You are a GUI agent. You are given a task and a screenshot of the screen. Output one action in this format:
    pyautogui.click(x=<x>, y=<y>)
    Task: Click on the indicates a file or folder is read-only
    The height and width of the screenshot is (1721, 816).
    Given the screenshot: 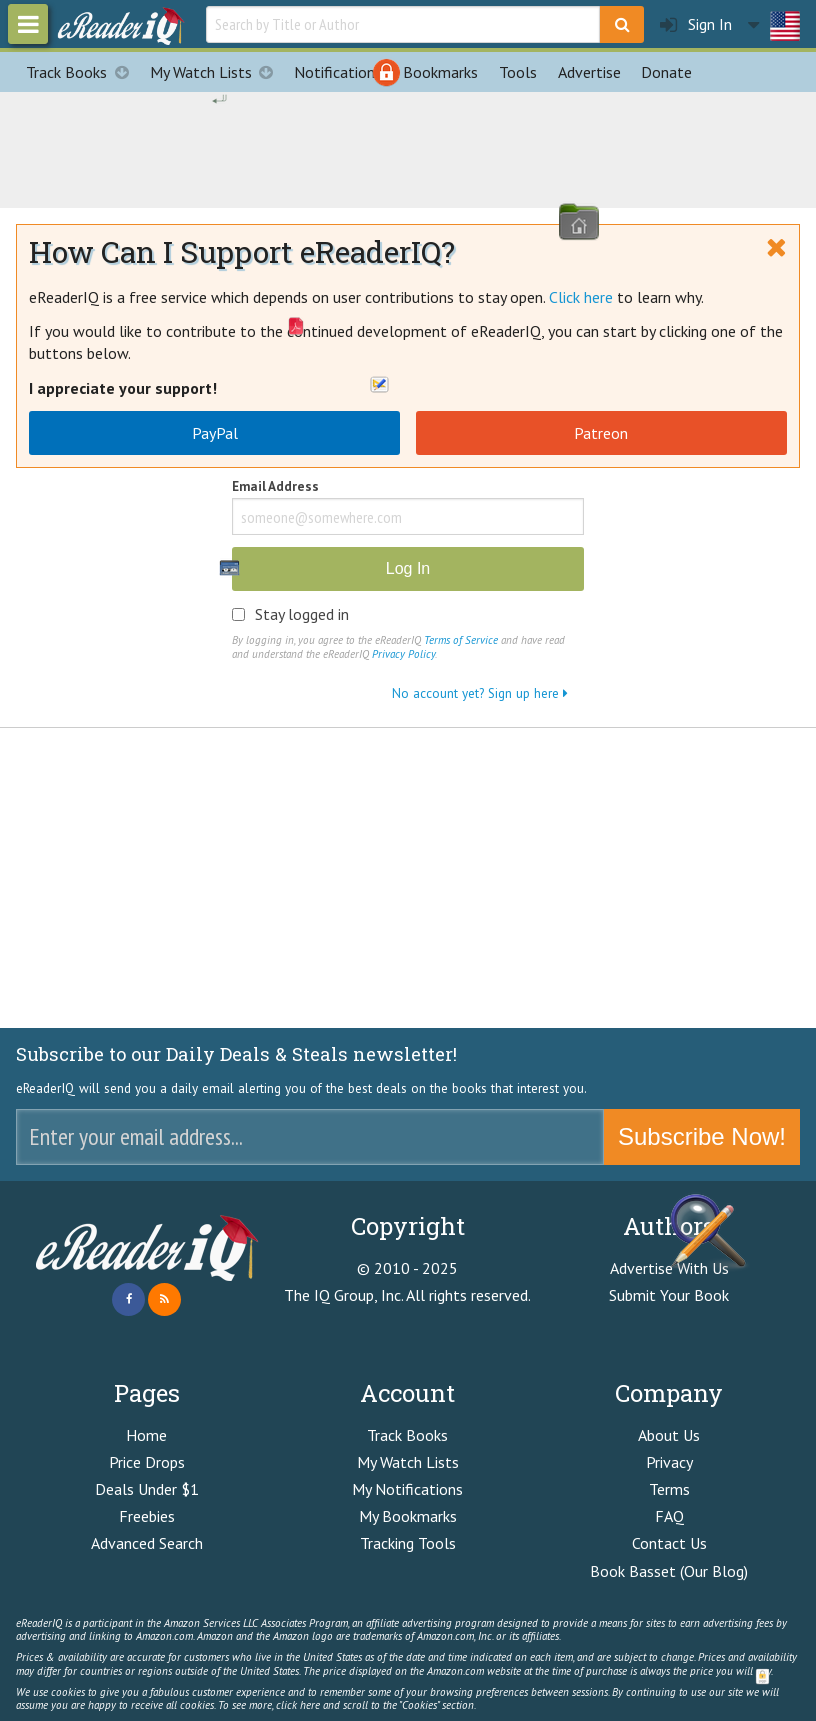 What is the action you would take?
    pyautogui.click(x=386, y=72)
    